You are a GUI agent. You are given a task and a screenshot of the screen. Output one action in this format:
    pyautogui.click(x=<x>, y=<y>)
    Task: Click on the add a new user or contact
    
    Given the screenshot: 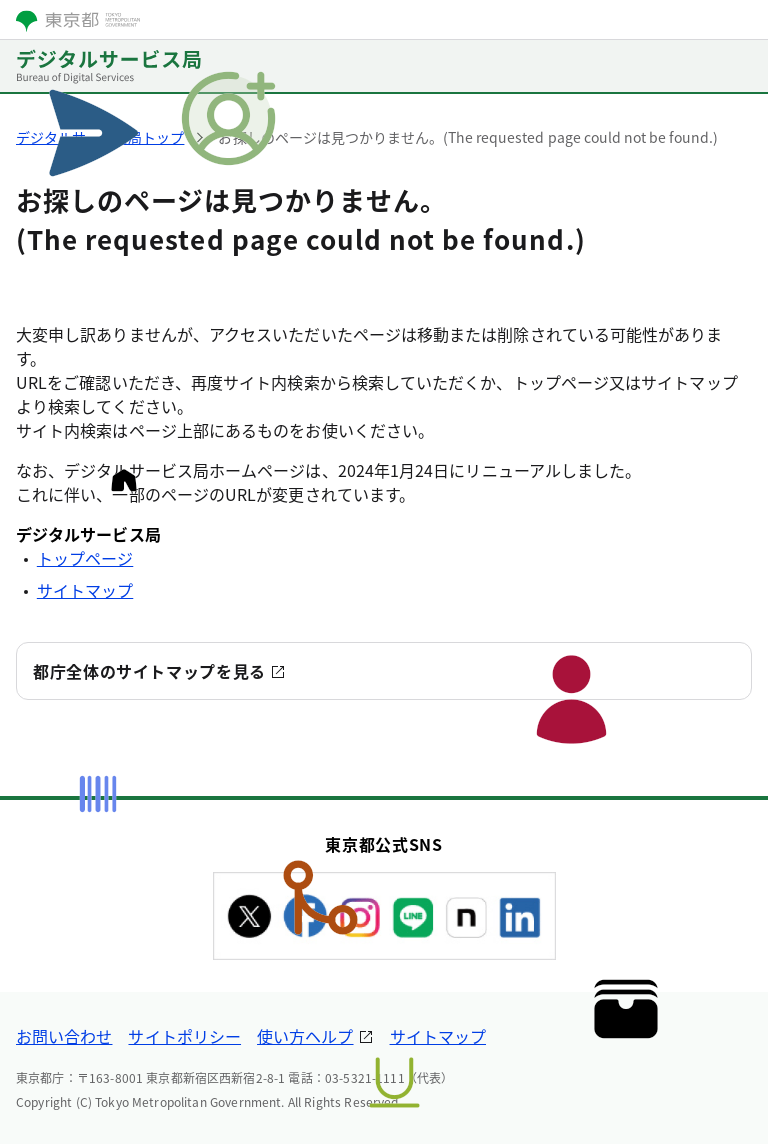 What is the action you would take?
    pyautogui.click(x=228, y=118)
    